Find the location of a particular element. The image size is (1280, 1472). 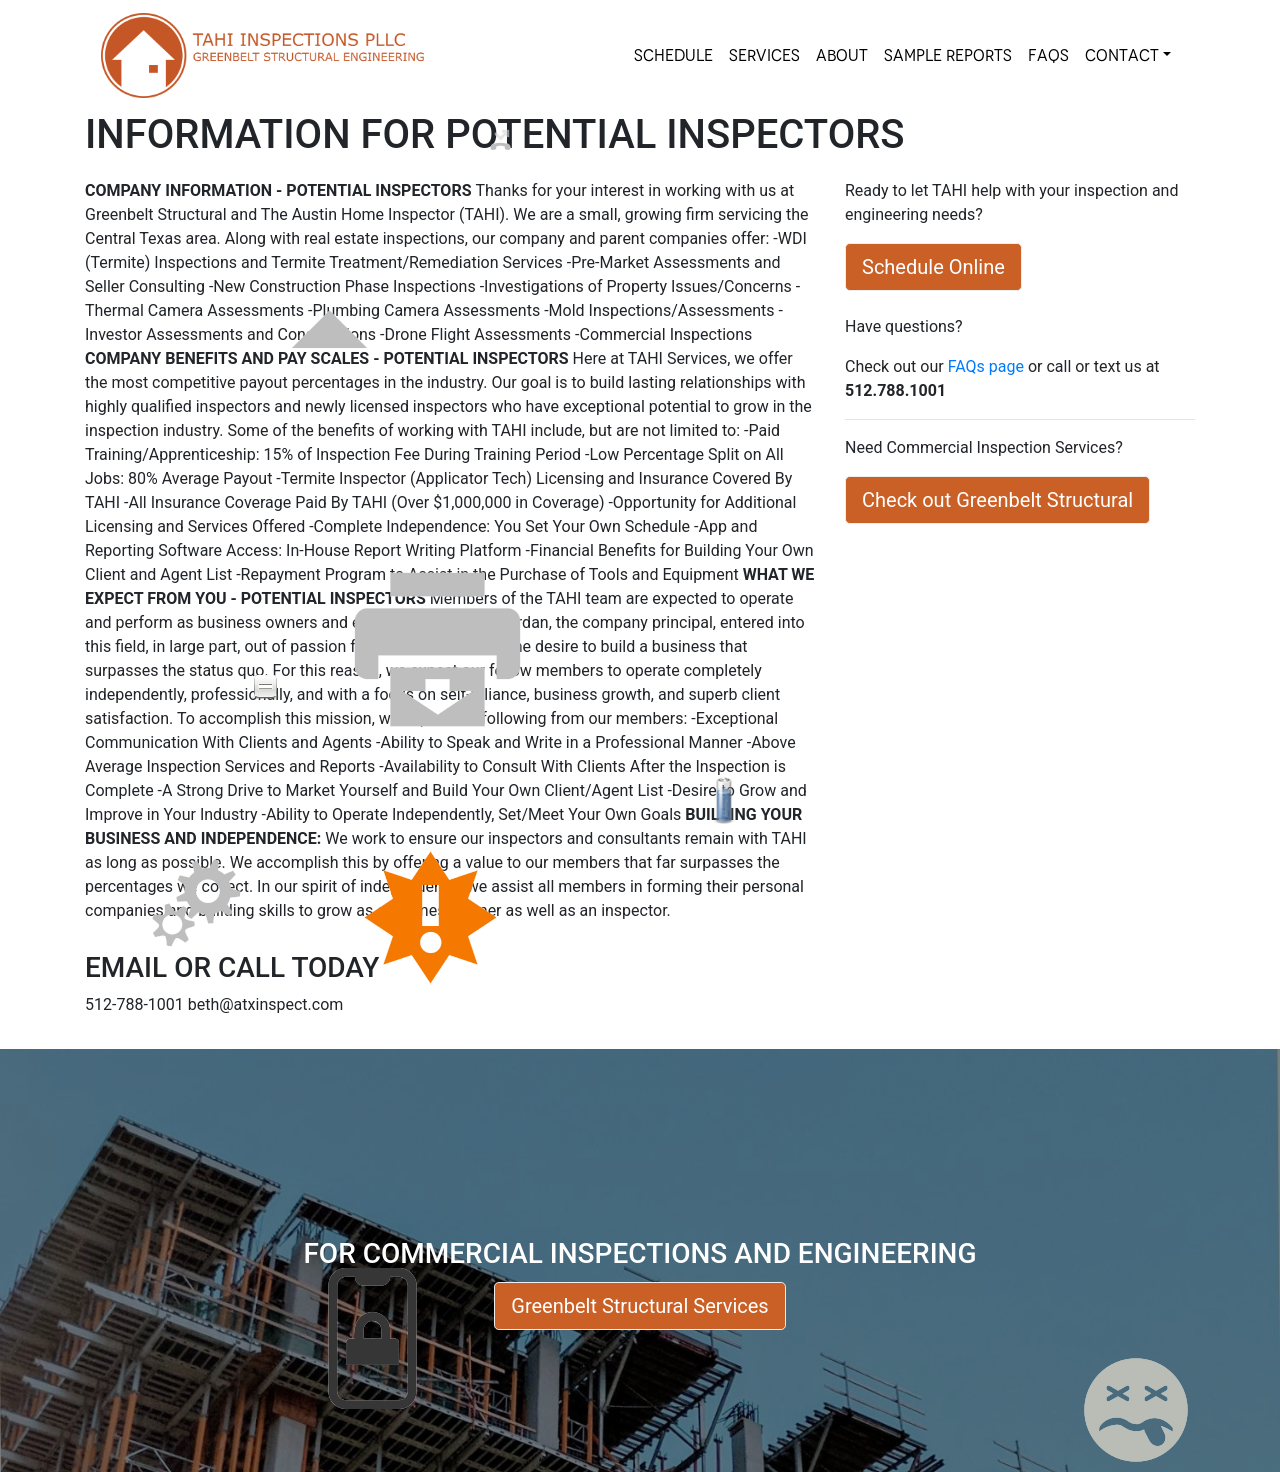

indicates battery is sufficiently charged is located at coordinates (724, 801).